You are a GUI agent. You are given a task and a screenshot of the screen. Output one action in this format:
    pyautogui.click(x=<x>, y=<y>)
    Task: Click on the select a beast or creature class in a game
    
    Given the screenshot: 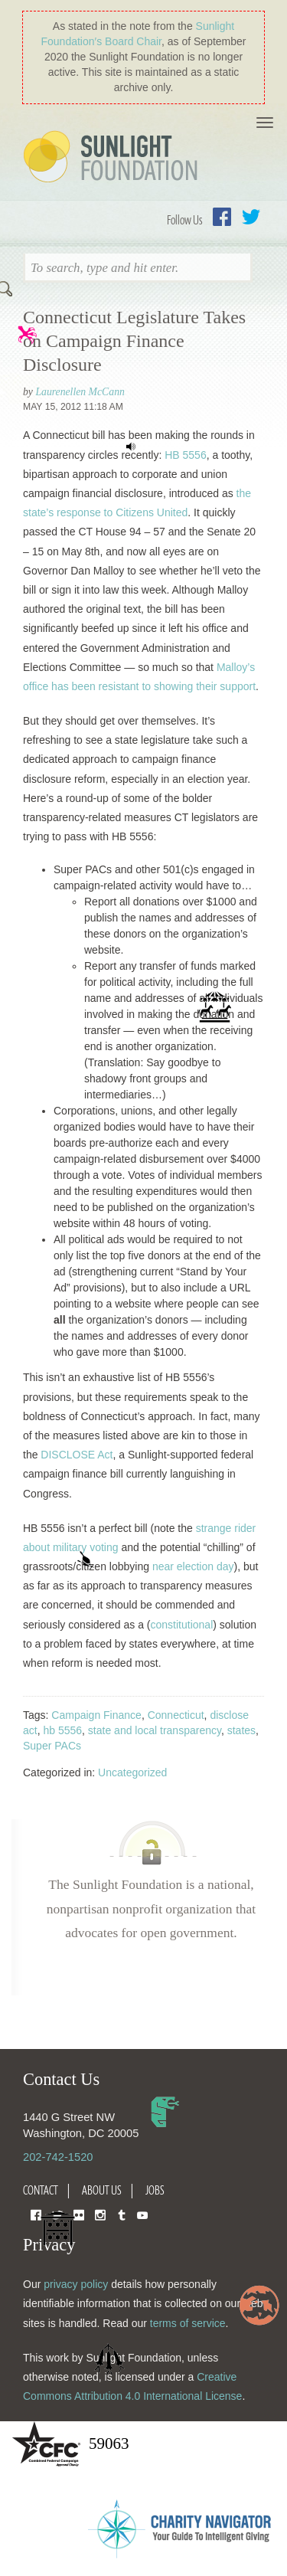 What is the action you would take?
    pyautogui.click(x=28, y=336)
    